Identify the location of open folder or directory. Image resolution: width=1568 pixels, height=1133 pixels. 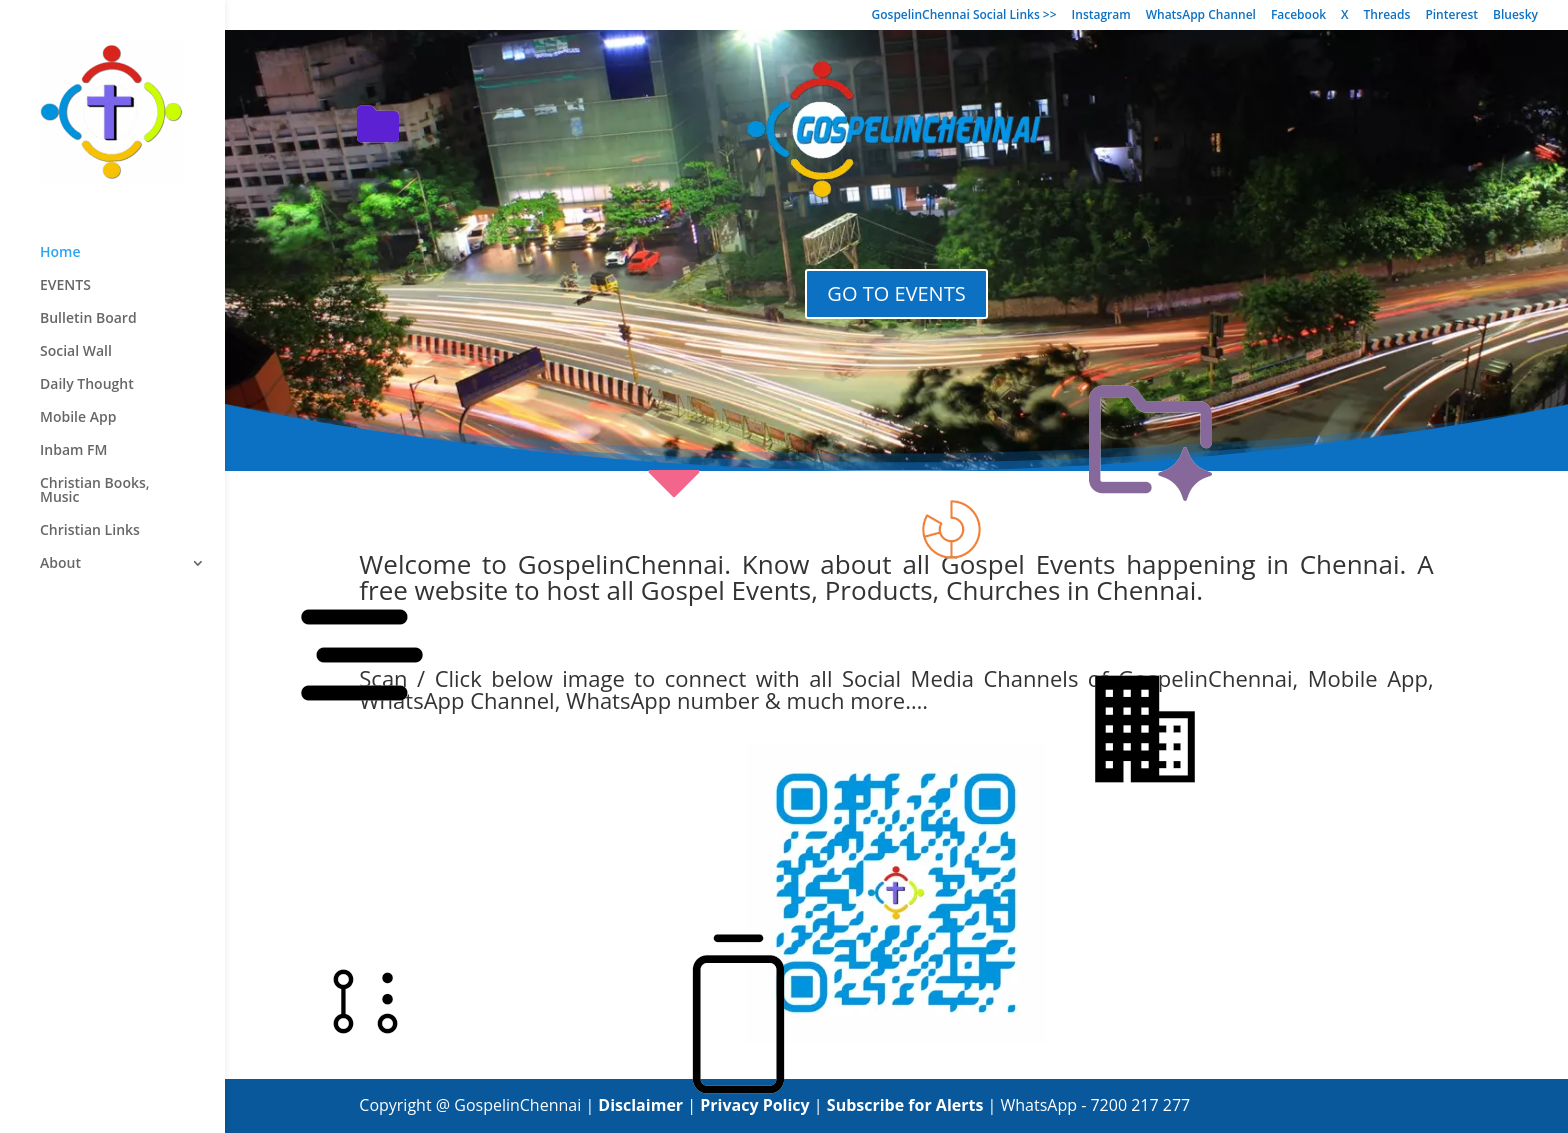
(378, 124).